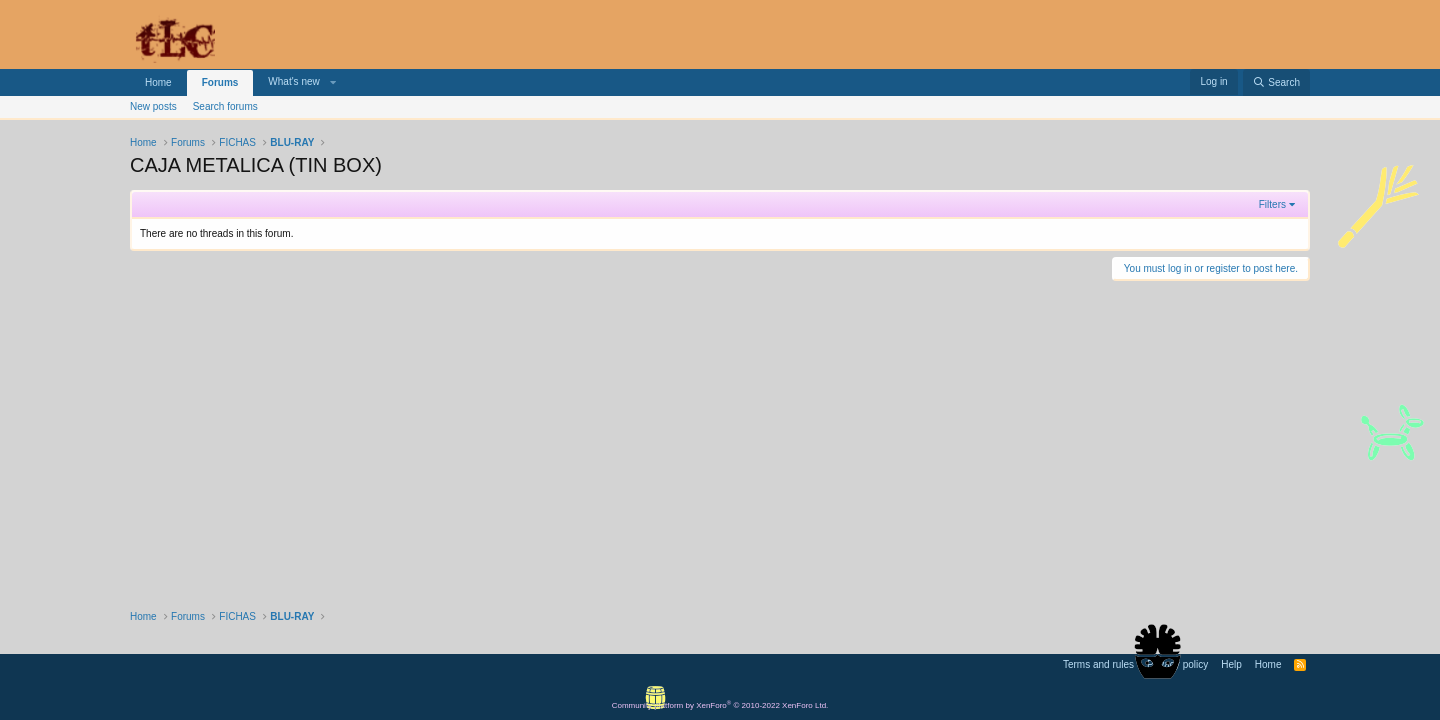  I want to click on inventory item representing storage or containers, so click(655, 697).